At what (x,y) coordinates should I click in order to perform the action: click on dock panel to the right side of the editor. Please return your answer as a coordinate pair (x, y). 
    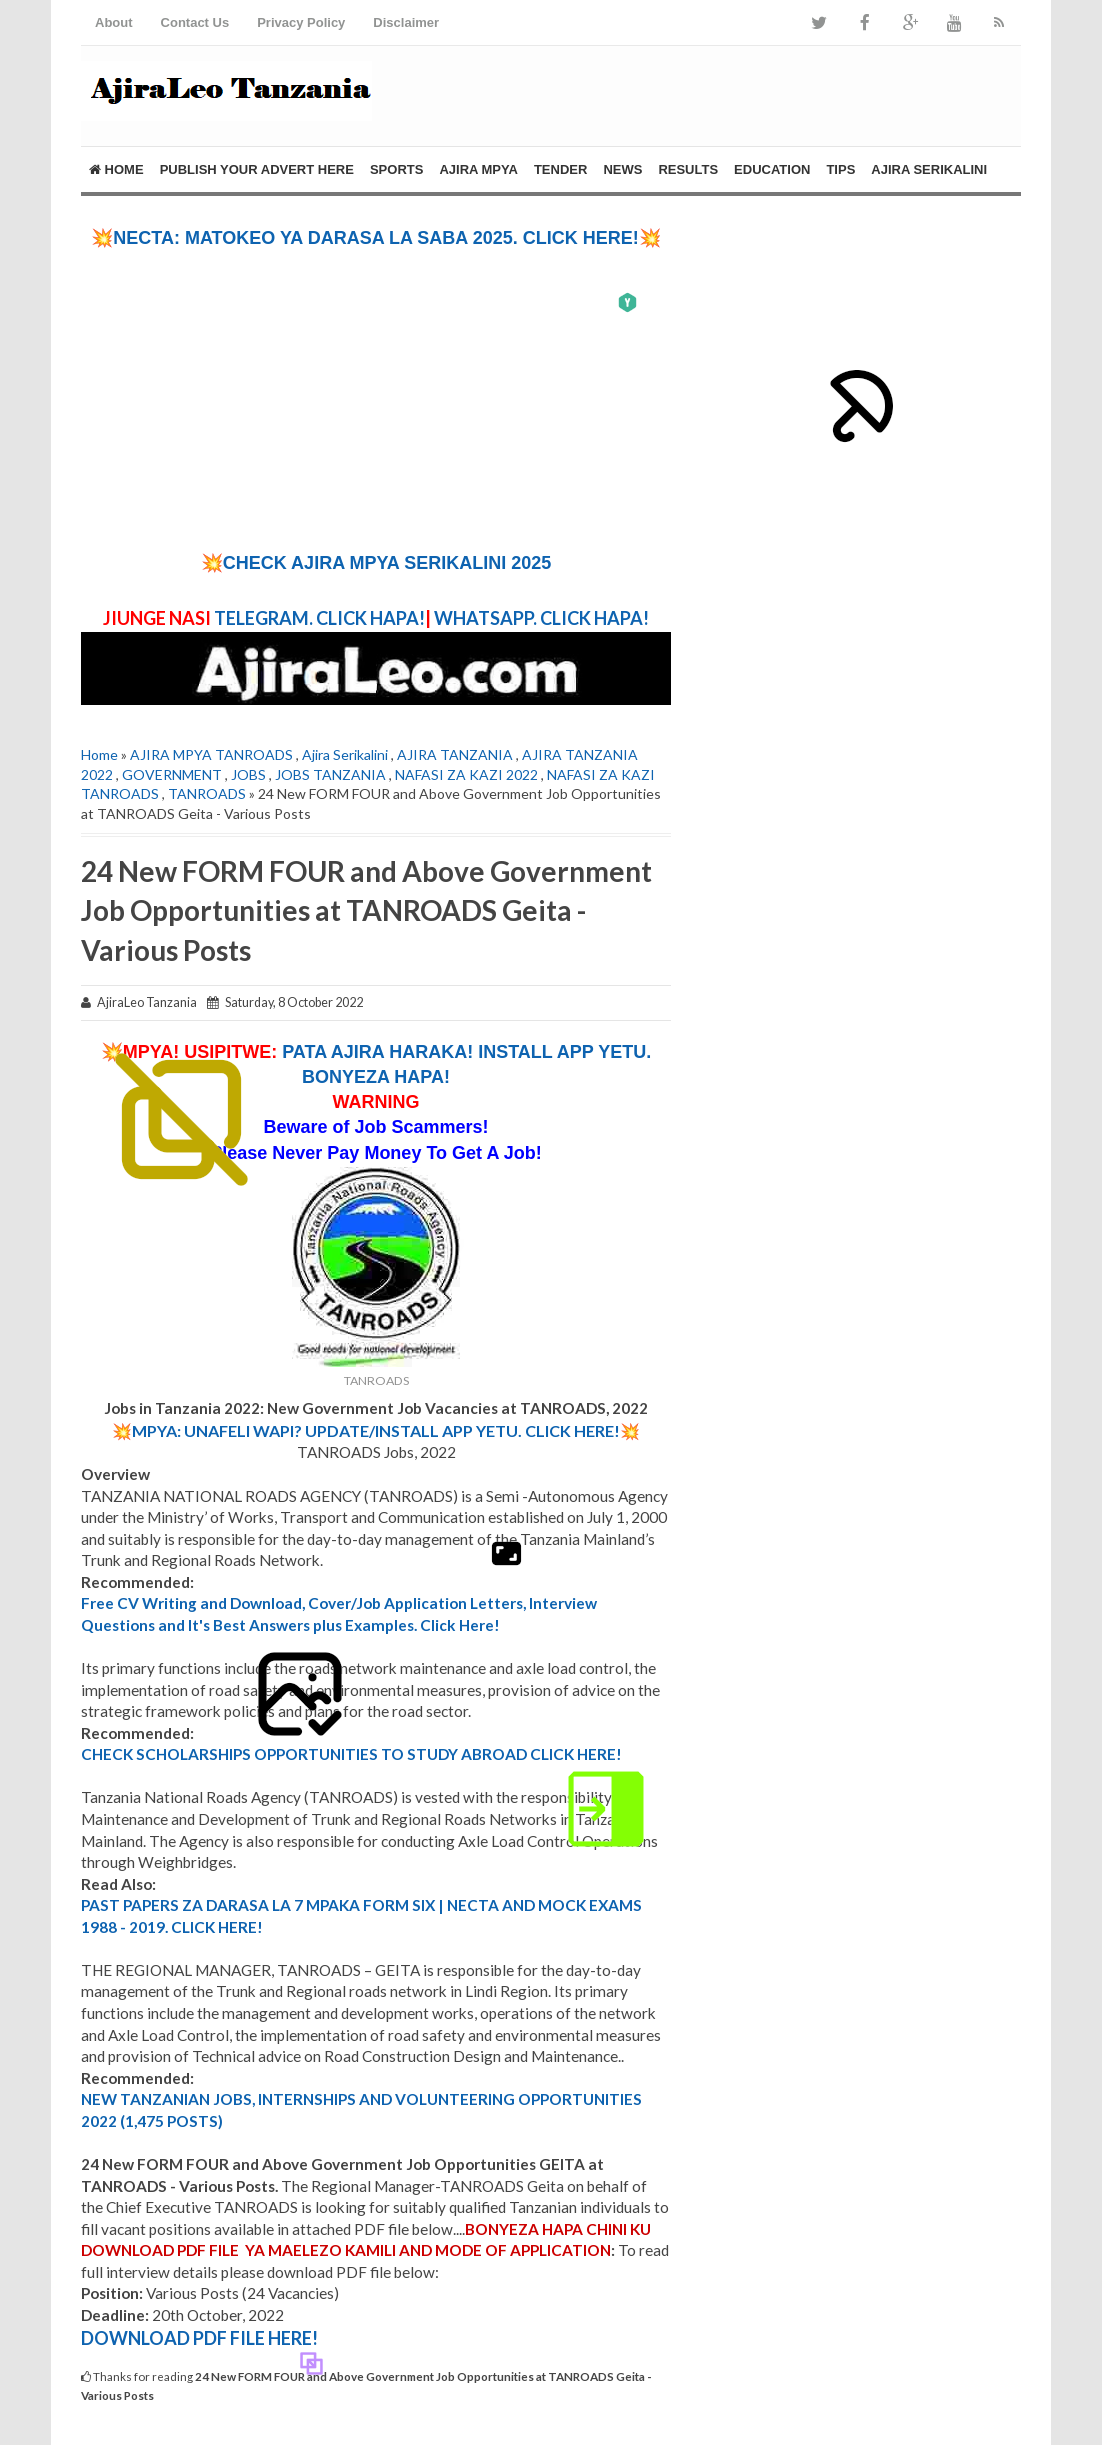
    Looking at the image, I should click on (606, 1809).